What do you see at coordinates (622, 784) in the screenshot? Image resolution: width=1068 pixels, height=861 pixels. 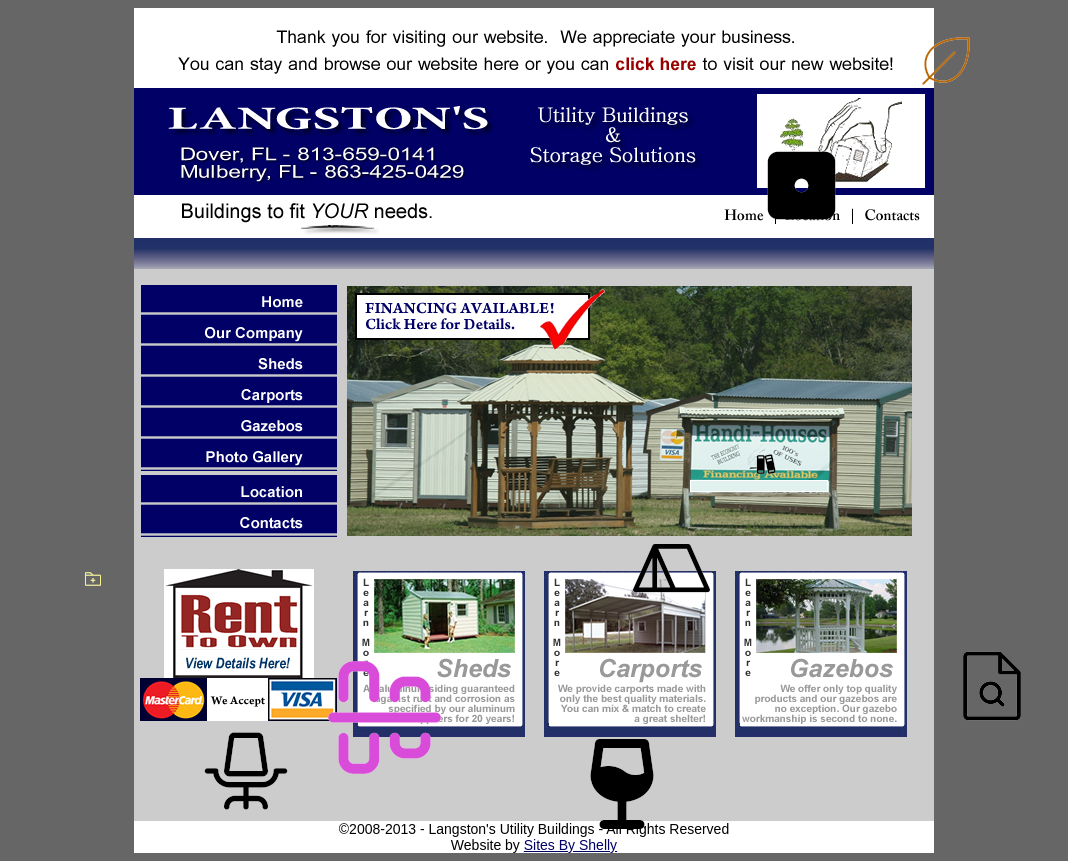 I see `indicates a full drink or beverage status` at bounding box center [622, 784].